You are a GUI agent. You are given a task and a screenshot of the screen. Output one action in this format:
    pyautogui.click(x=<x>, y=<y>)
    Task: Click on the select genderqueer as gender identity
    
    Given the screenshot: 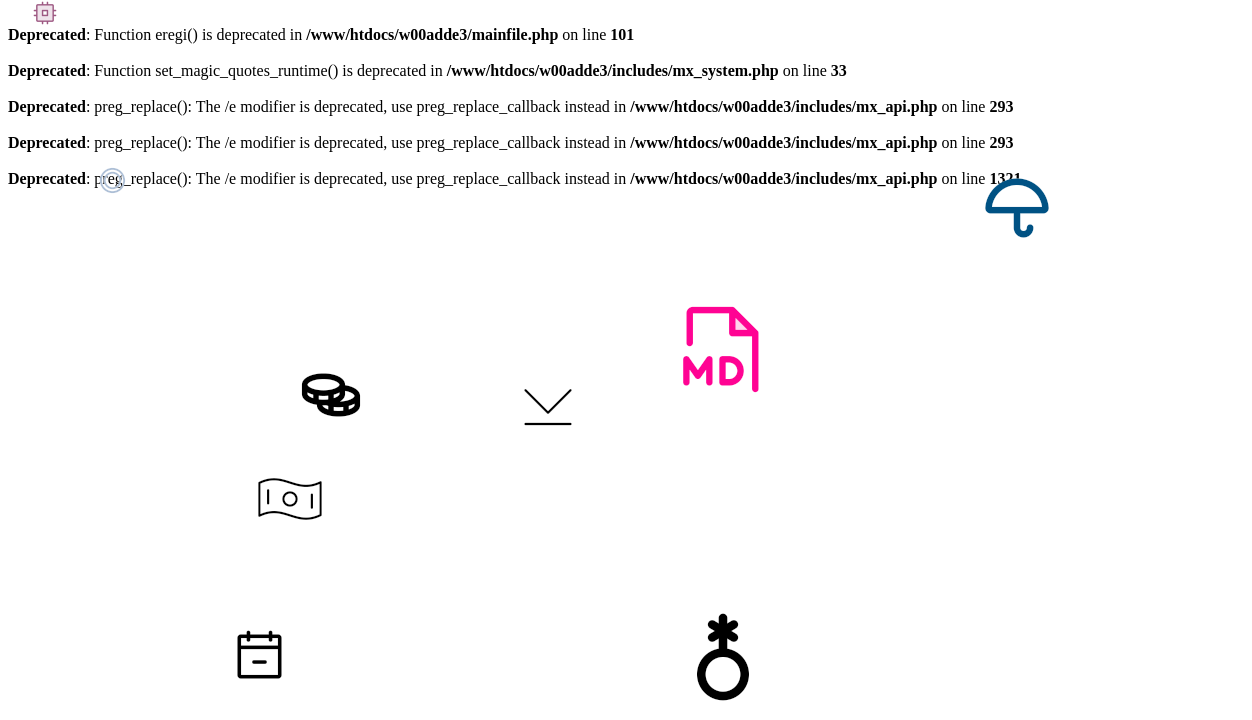 What is the action you would take?
    pyautogui.click(x=723, y=657)
    